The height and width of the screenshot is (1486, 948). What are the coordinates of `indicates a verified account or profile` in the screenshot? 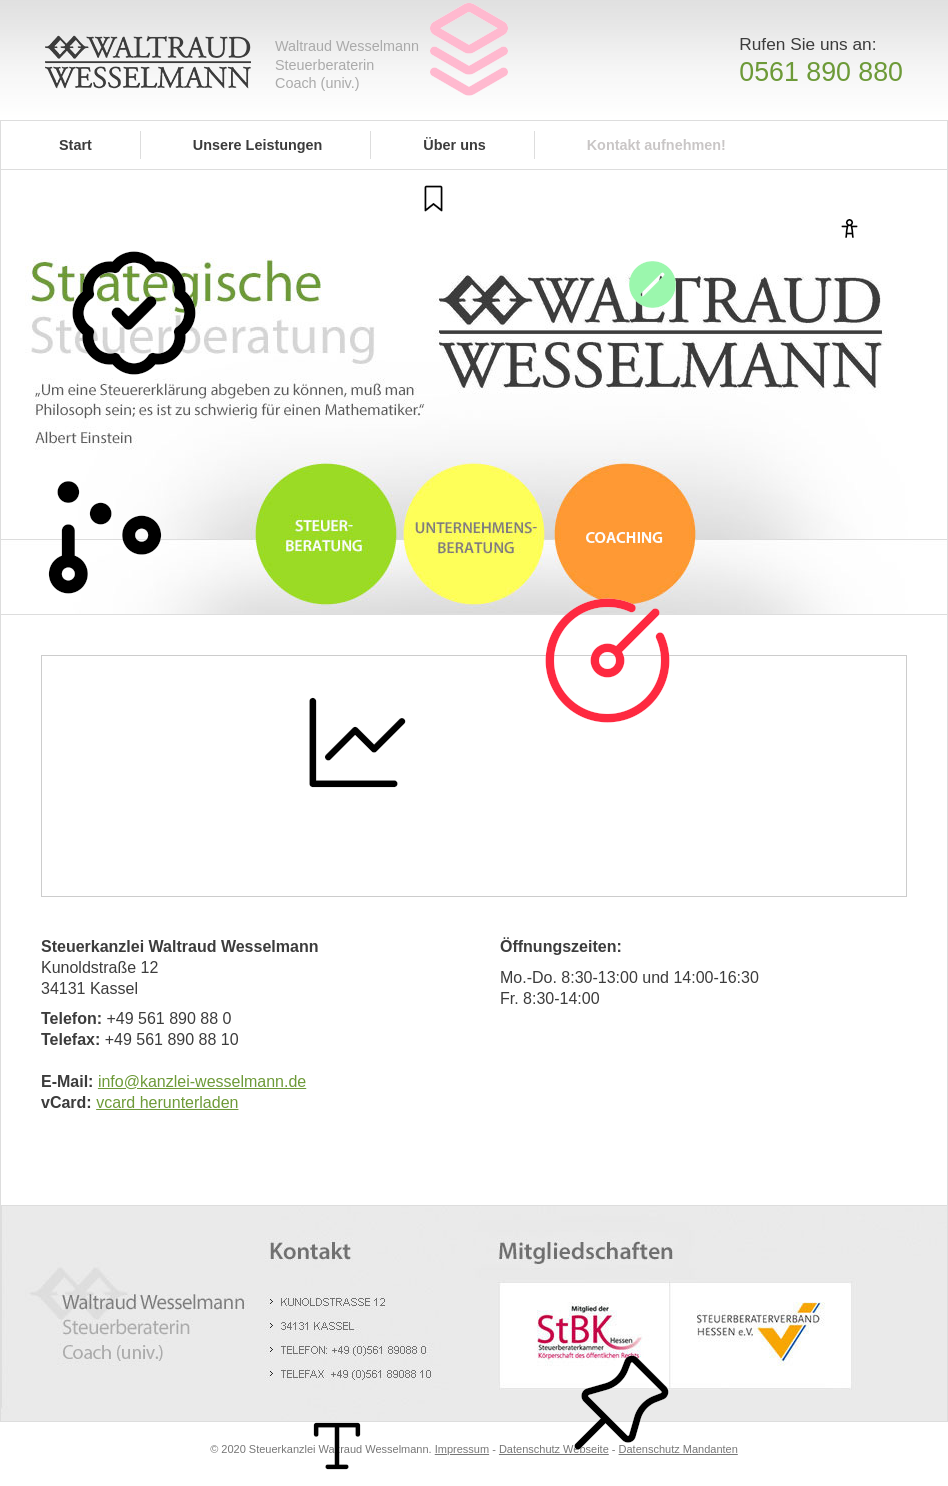 It's located at (134, 313).